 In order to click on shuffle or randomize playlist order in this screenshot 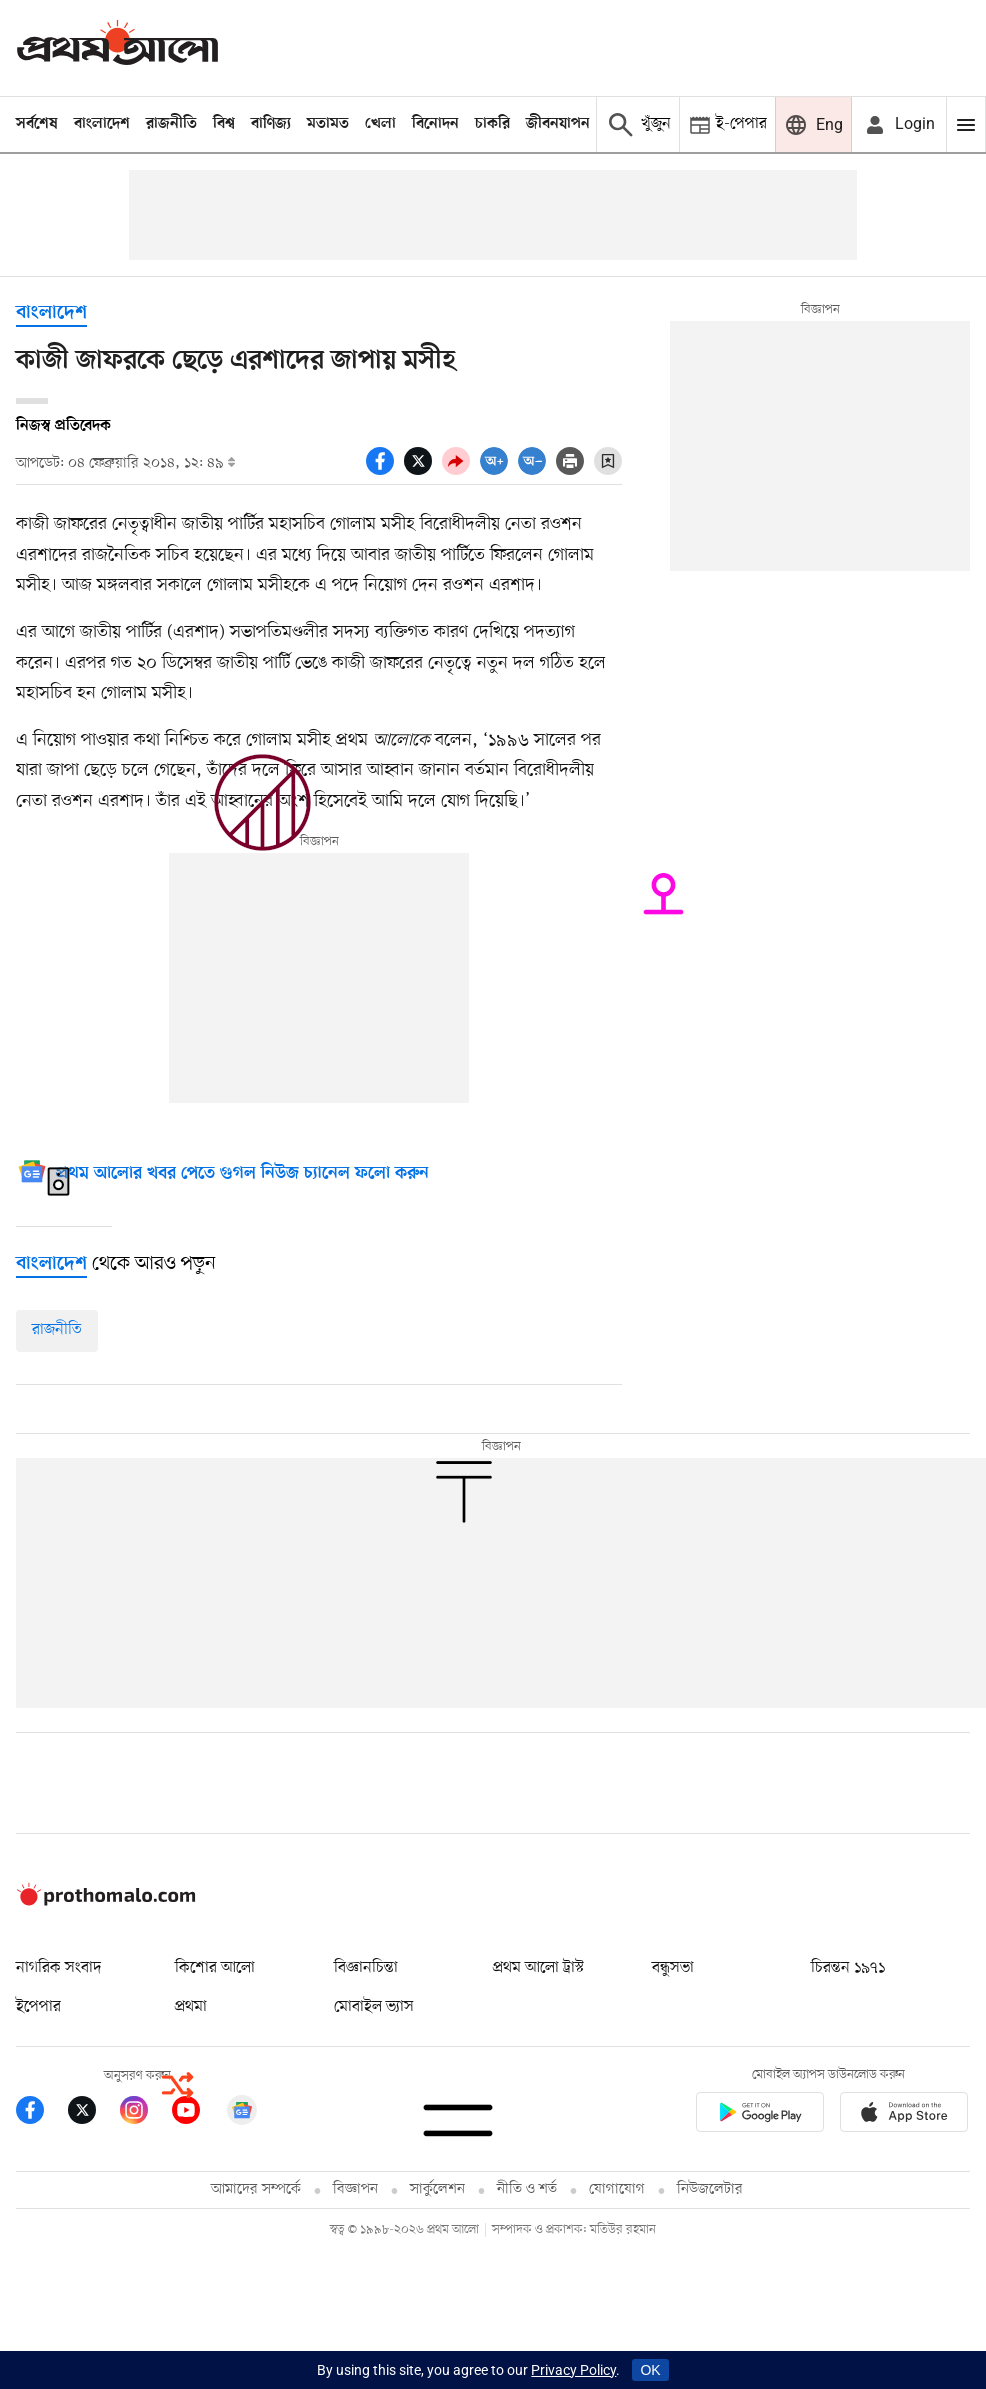, I will do `click(177, 2085)`.